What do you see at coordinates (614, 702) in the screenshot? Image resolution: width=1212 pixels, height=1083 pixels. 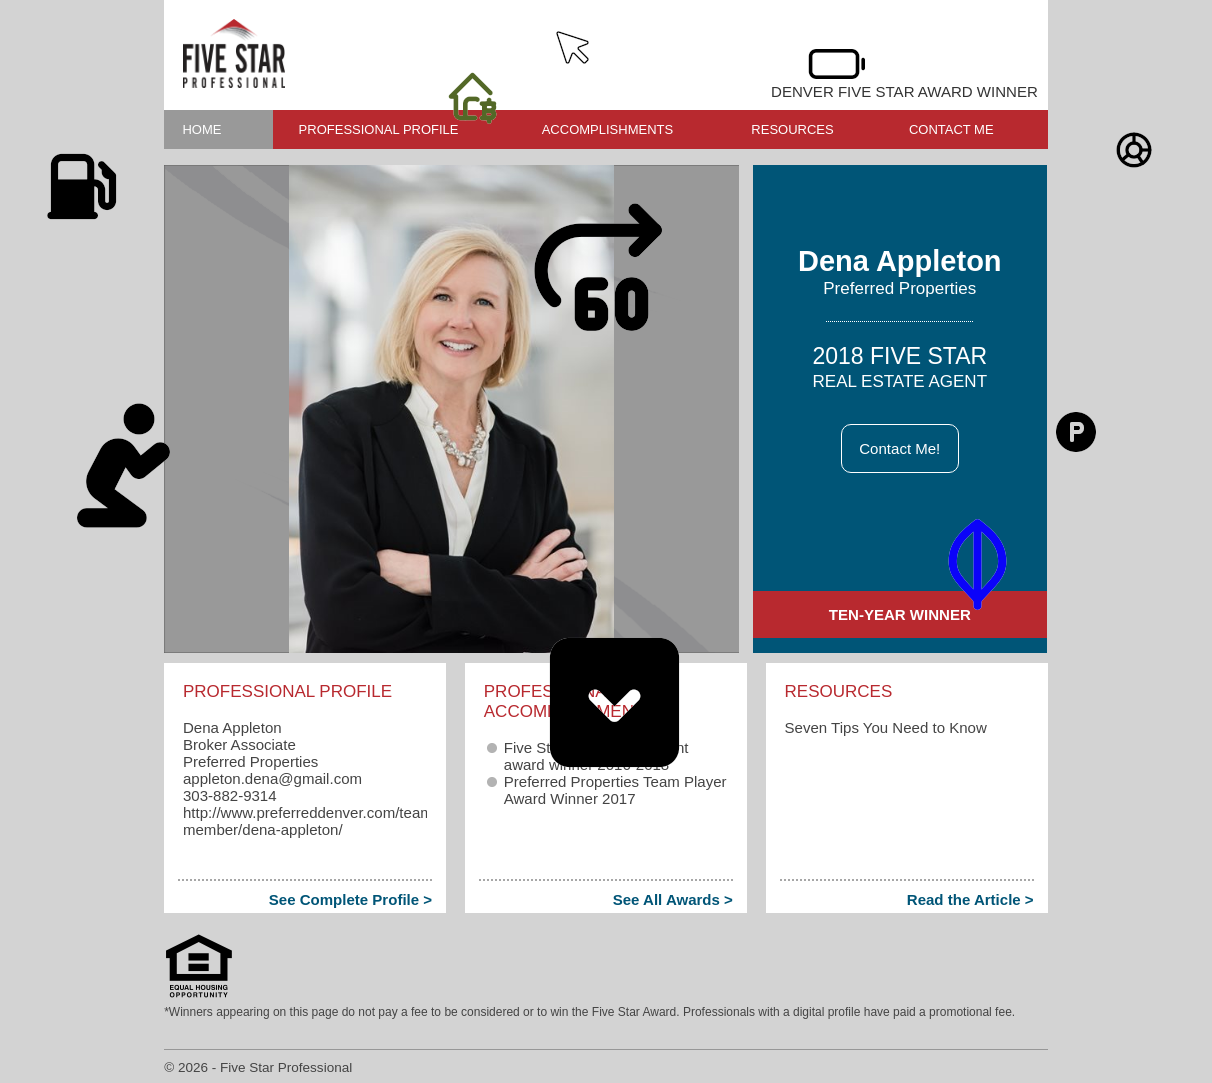 I see `expand dropdown menu or content` at bounding box center [614, 702].